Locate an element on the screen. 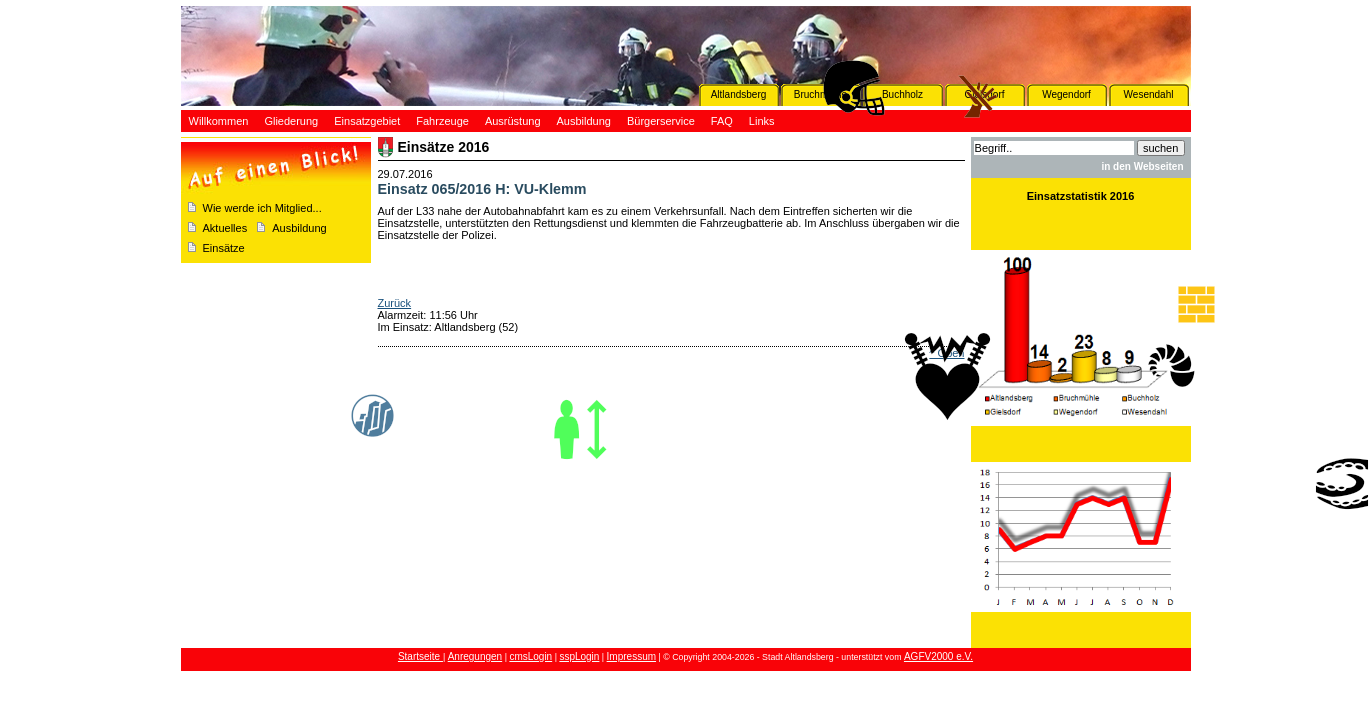  navigate to rocky terrain or mountain area in game is located at coordinates (372, 415).